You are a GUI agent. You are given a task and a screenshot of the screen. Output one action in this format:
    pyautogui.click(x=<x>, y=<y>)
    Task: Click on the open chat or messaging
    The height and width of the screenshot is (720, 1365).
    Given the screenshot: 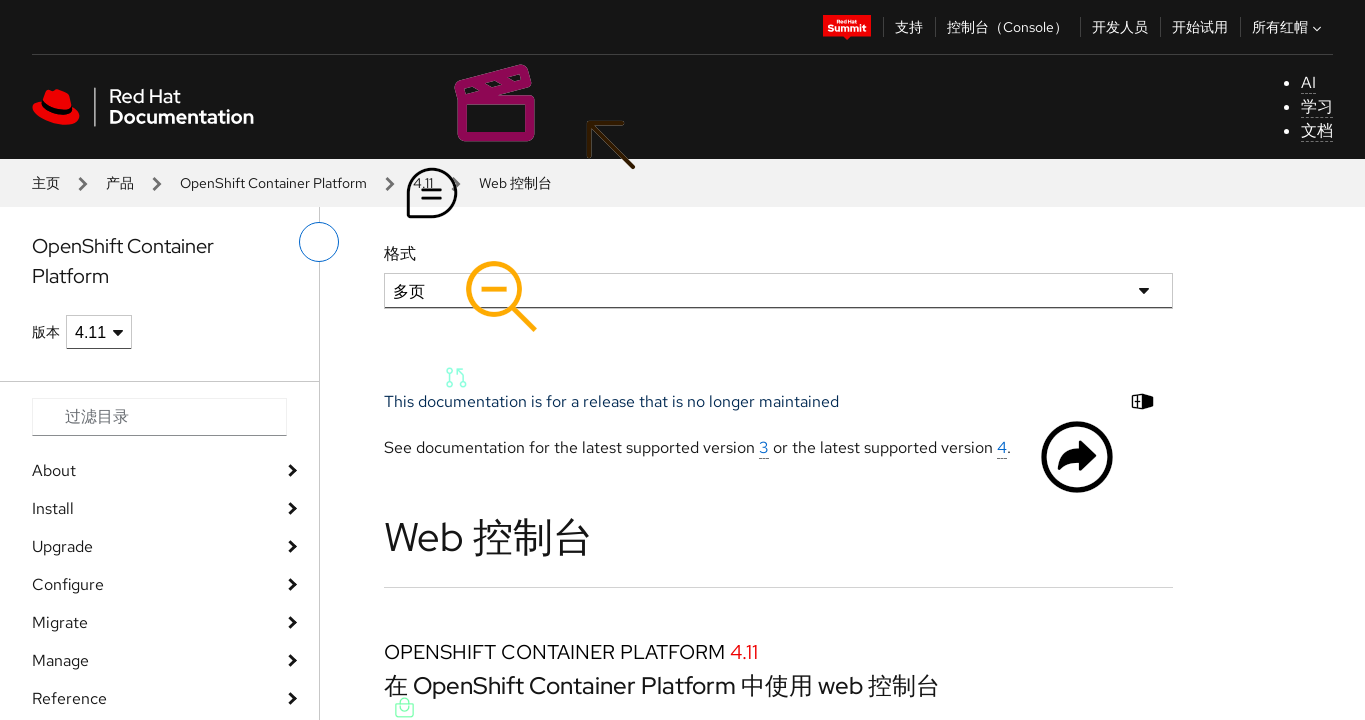 What is the action you would take?
    pyautogui.click(x=431, y=194)
    